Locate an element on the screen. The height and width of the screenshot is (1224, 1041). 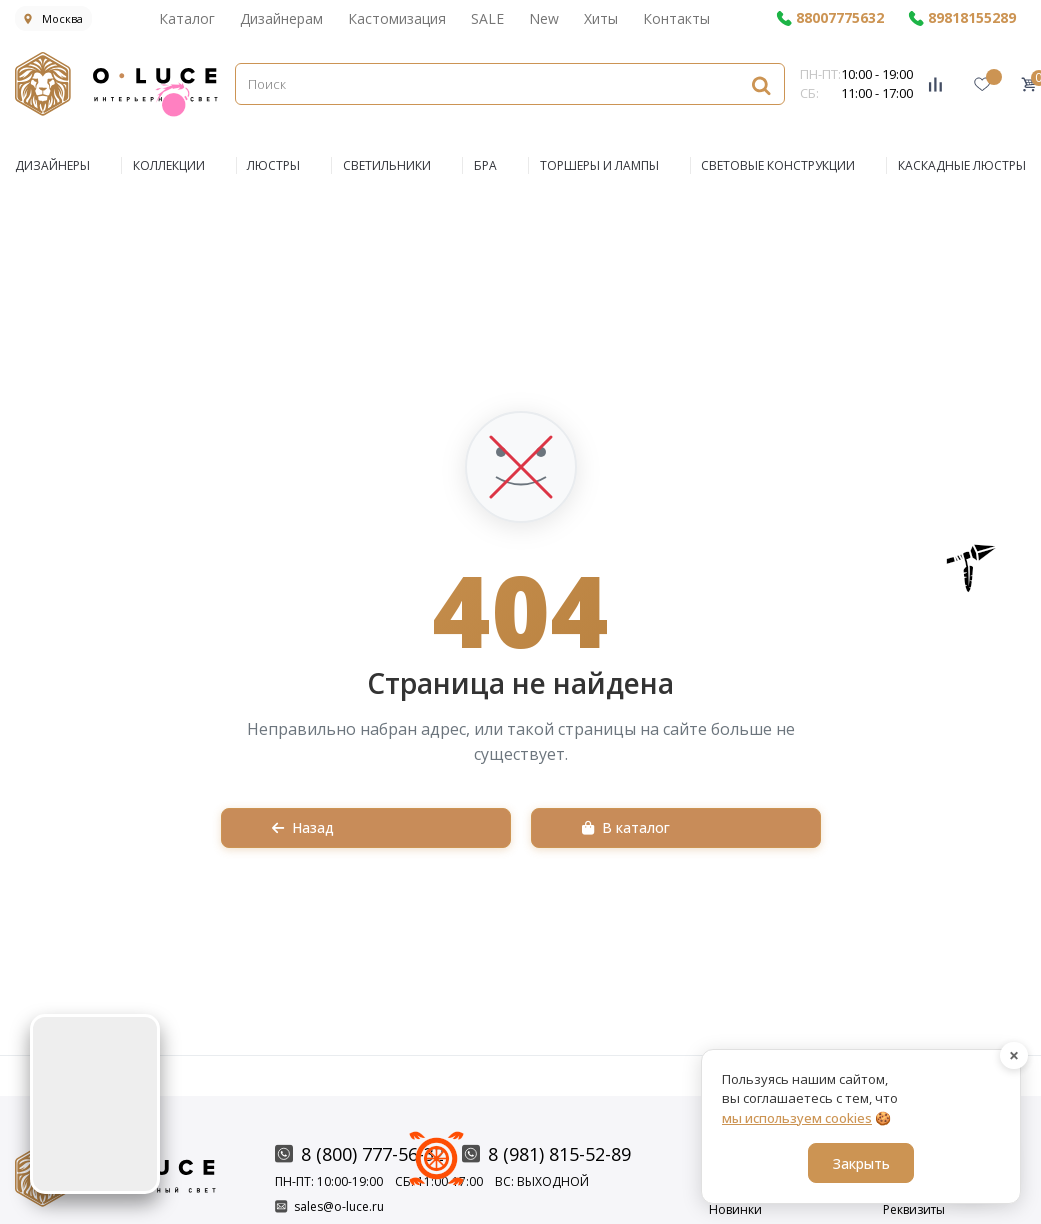
tarot card: the wheel of fortune is located at coordinates (436, 1158).